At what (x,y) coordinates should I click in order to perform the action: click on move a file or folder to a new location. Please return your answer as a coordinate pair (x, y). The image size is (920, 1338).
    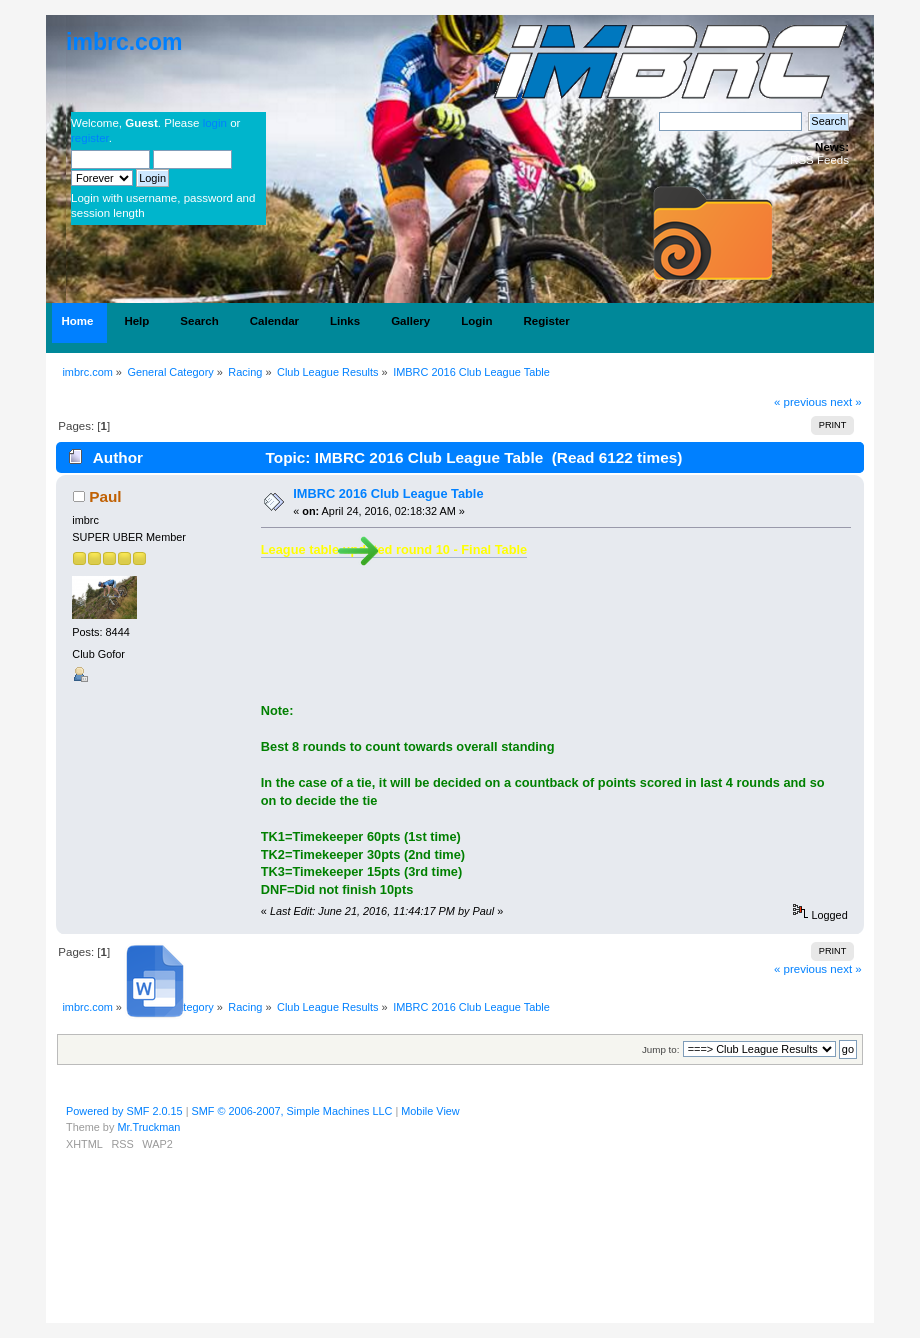
    Looking at the image, I should click on (358, 551).